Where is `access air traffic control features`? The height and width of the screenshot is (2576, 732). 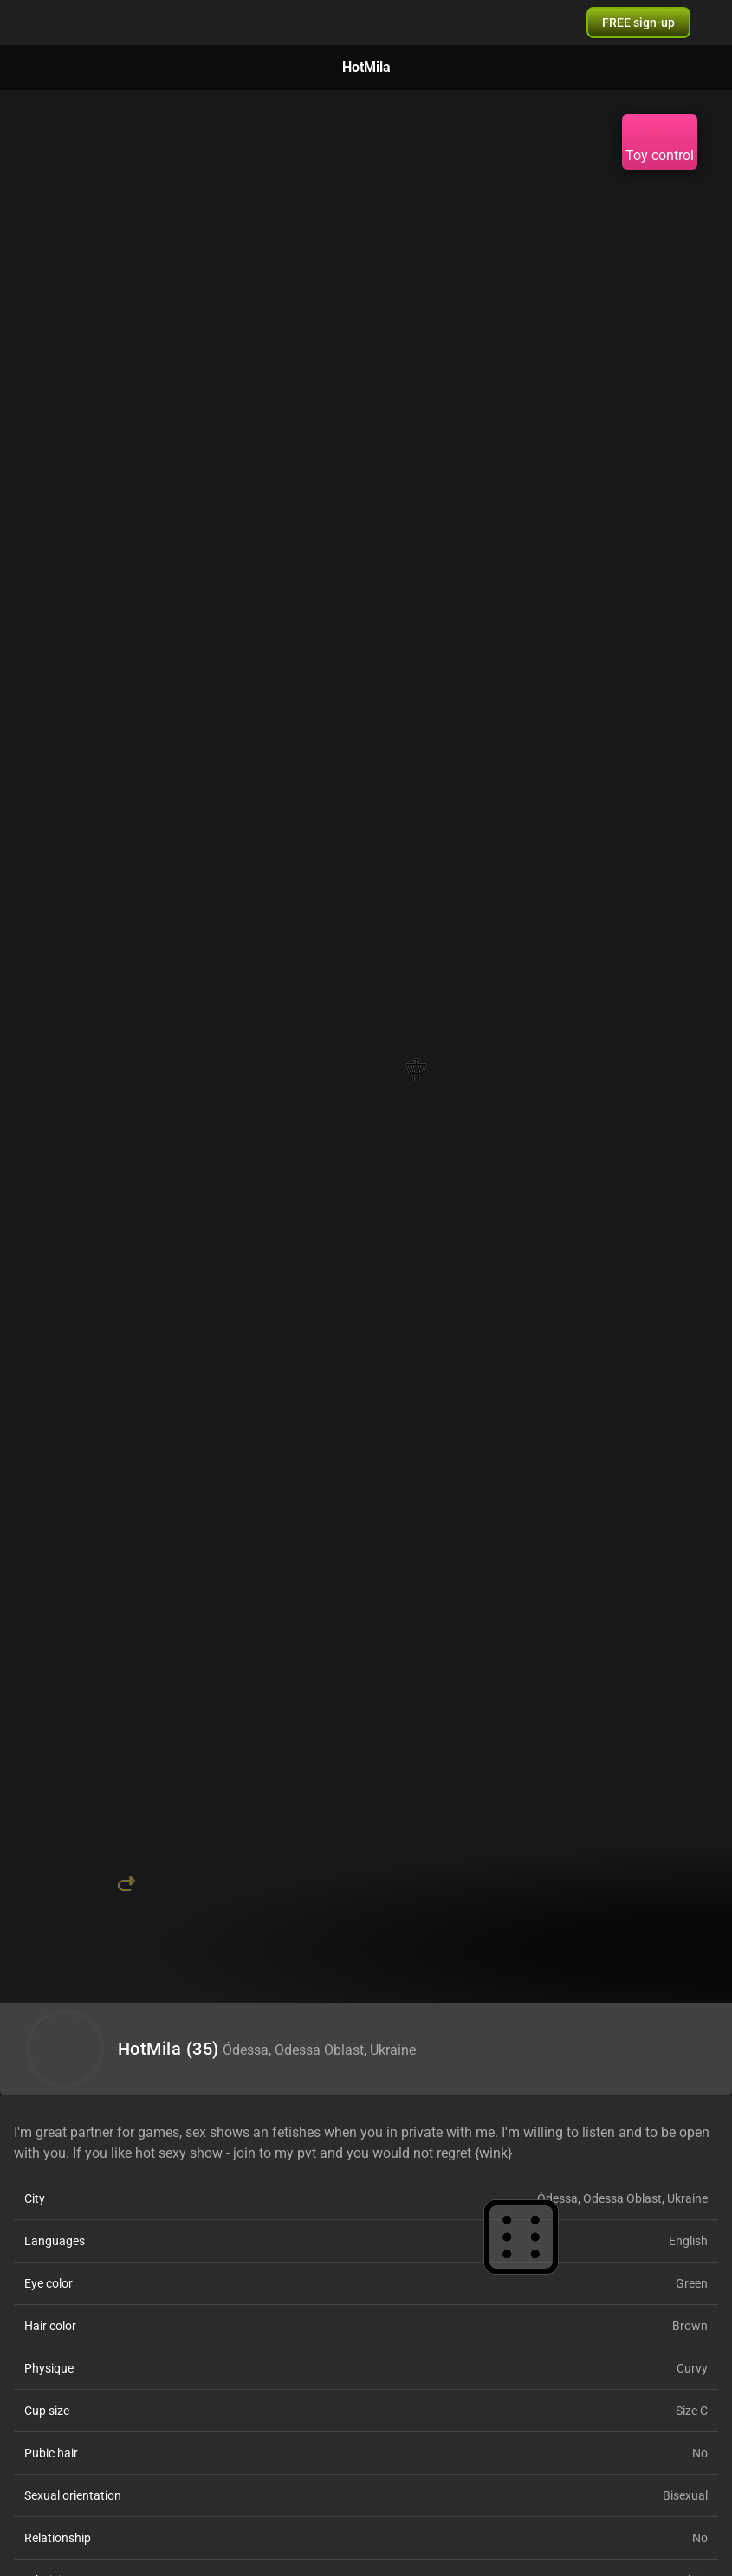
access air traffic control features is located at coordinates (416, 1069).